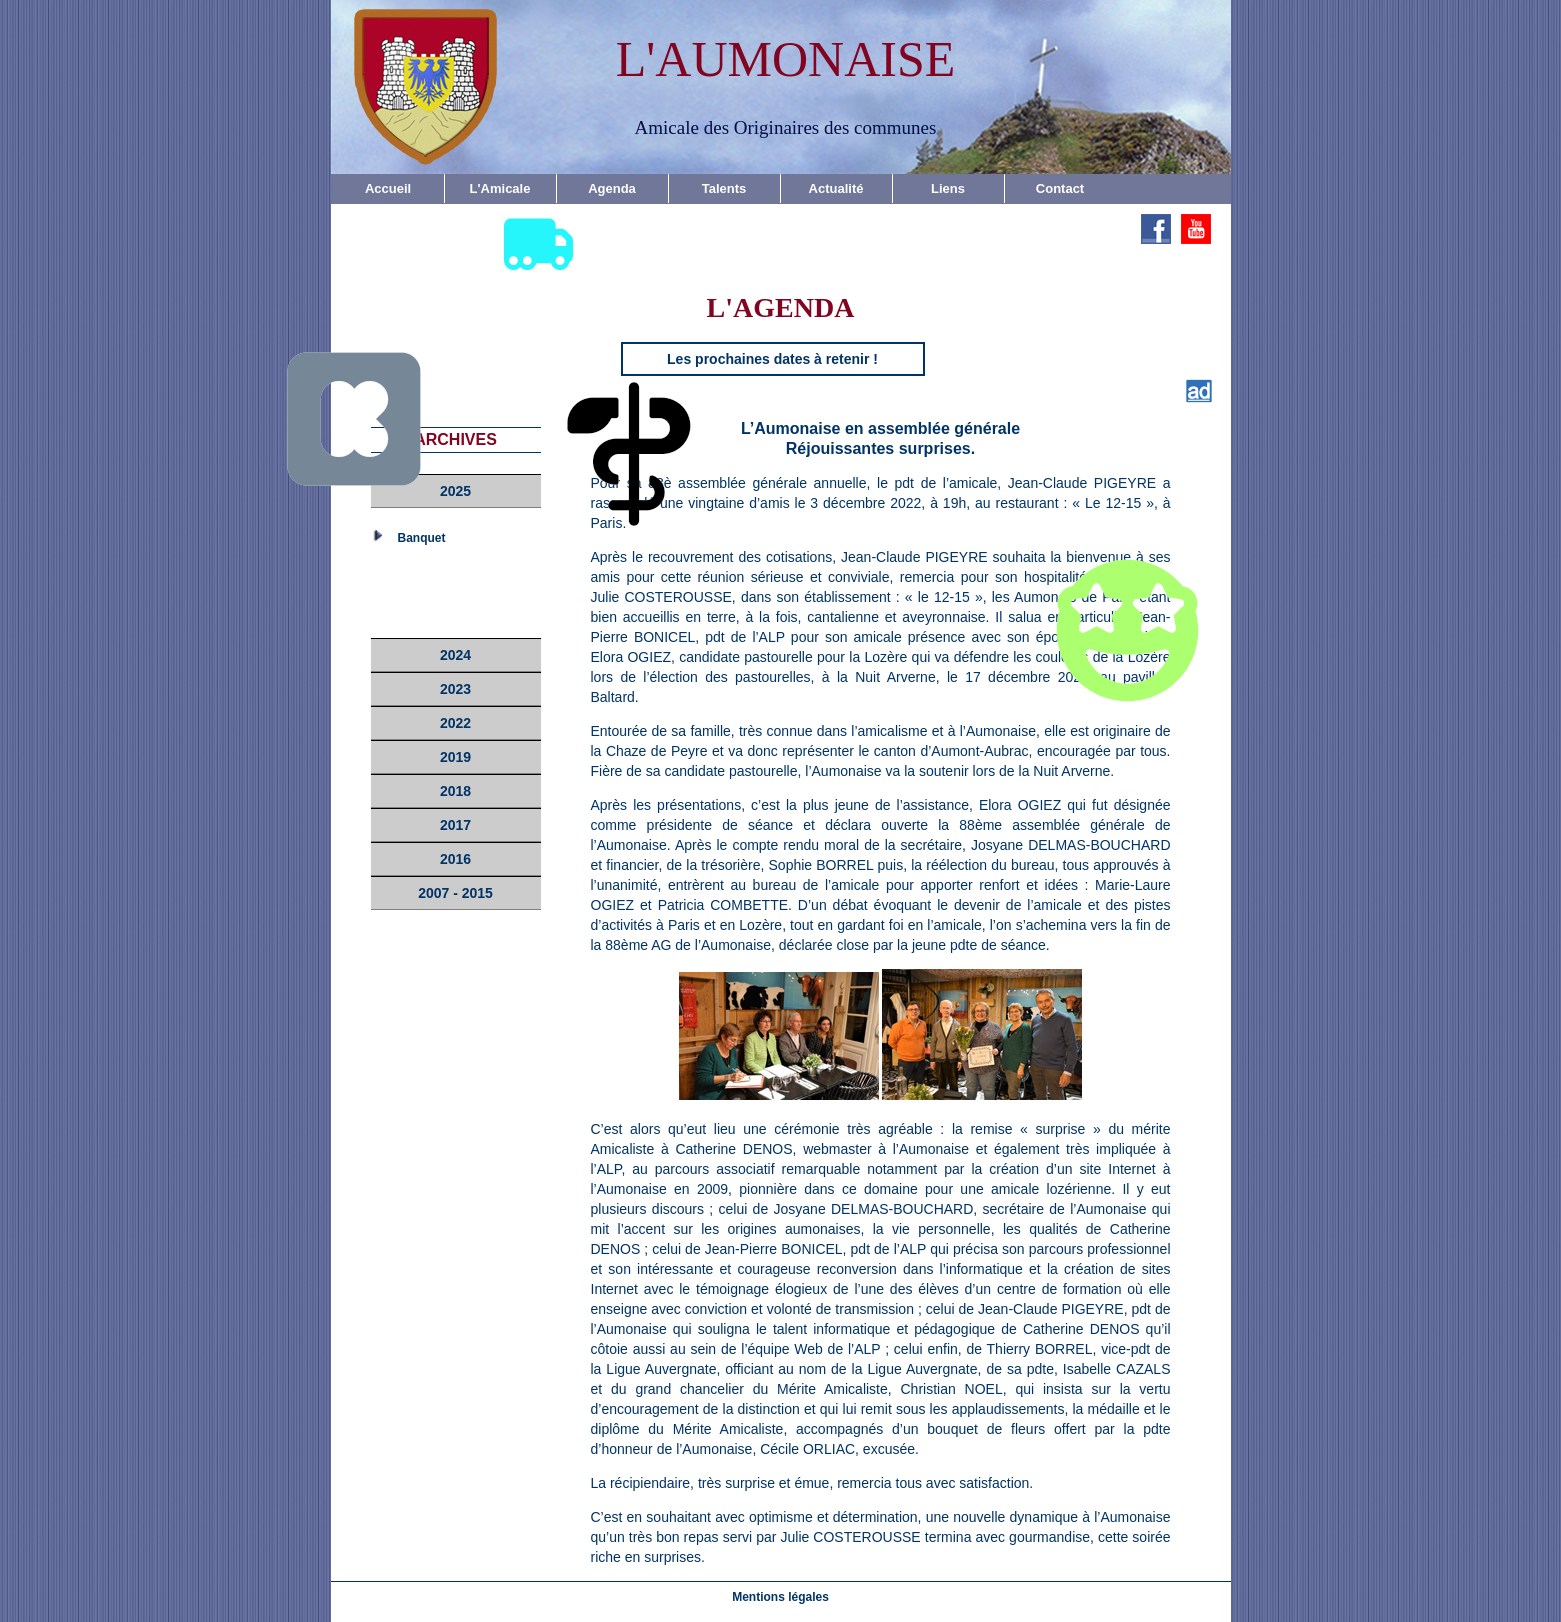  What do you see at coordinates (634, 454) in the screenshot?
I see `access medical or healthcare services` at bounding box center [634, 454].